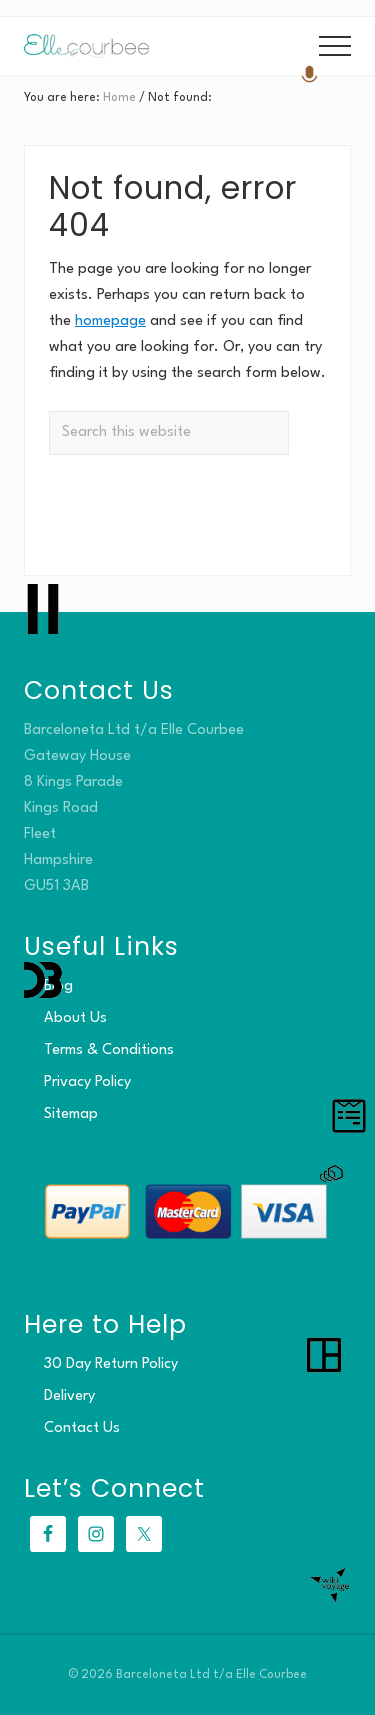  What do you see at coordinates (309, 74) in the screenshot?
I see `tap to start voice recording` at bounding box center [309, 74].